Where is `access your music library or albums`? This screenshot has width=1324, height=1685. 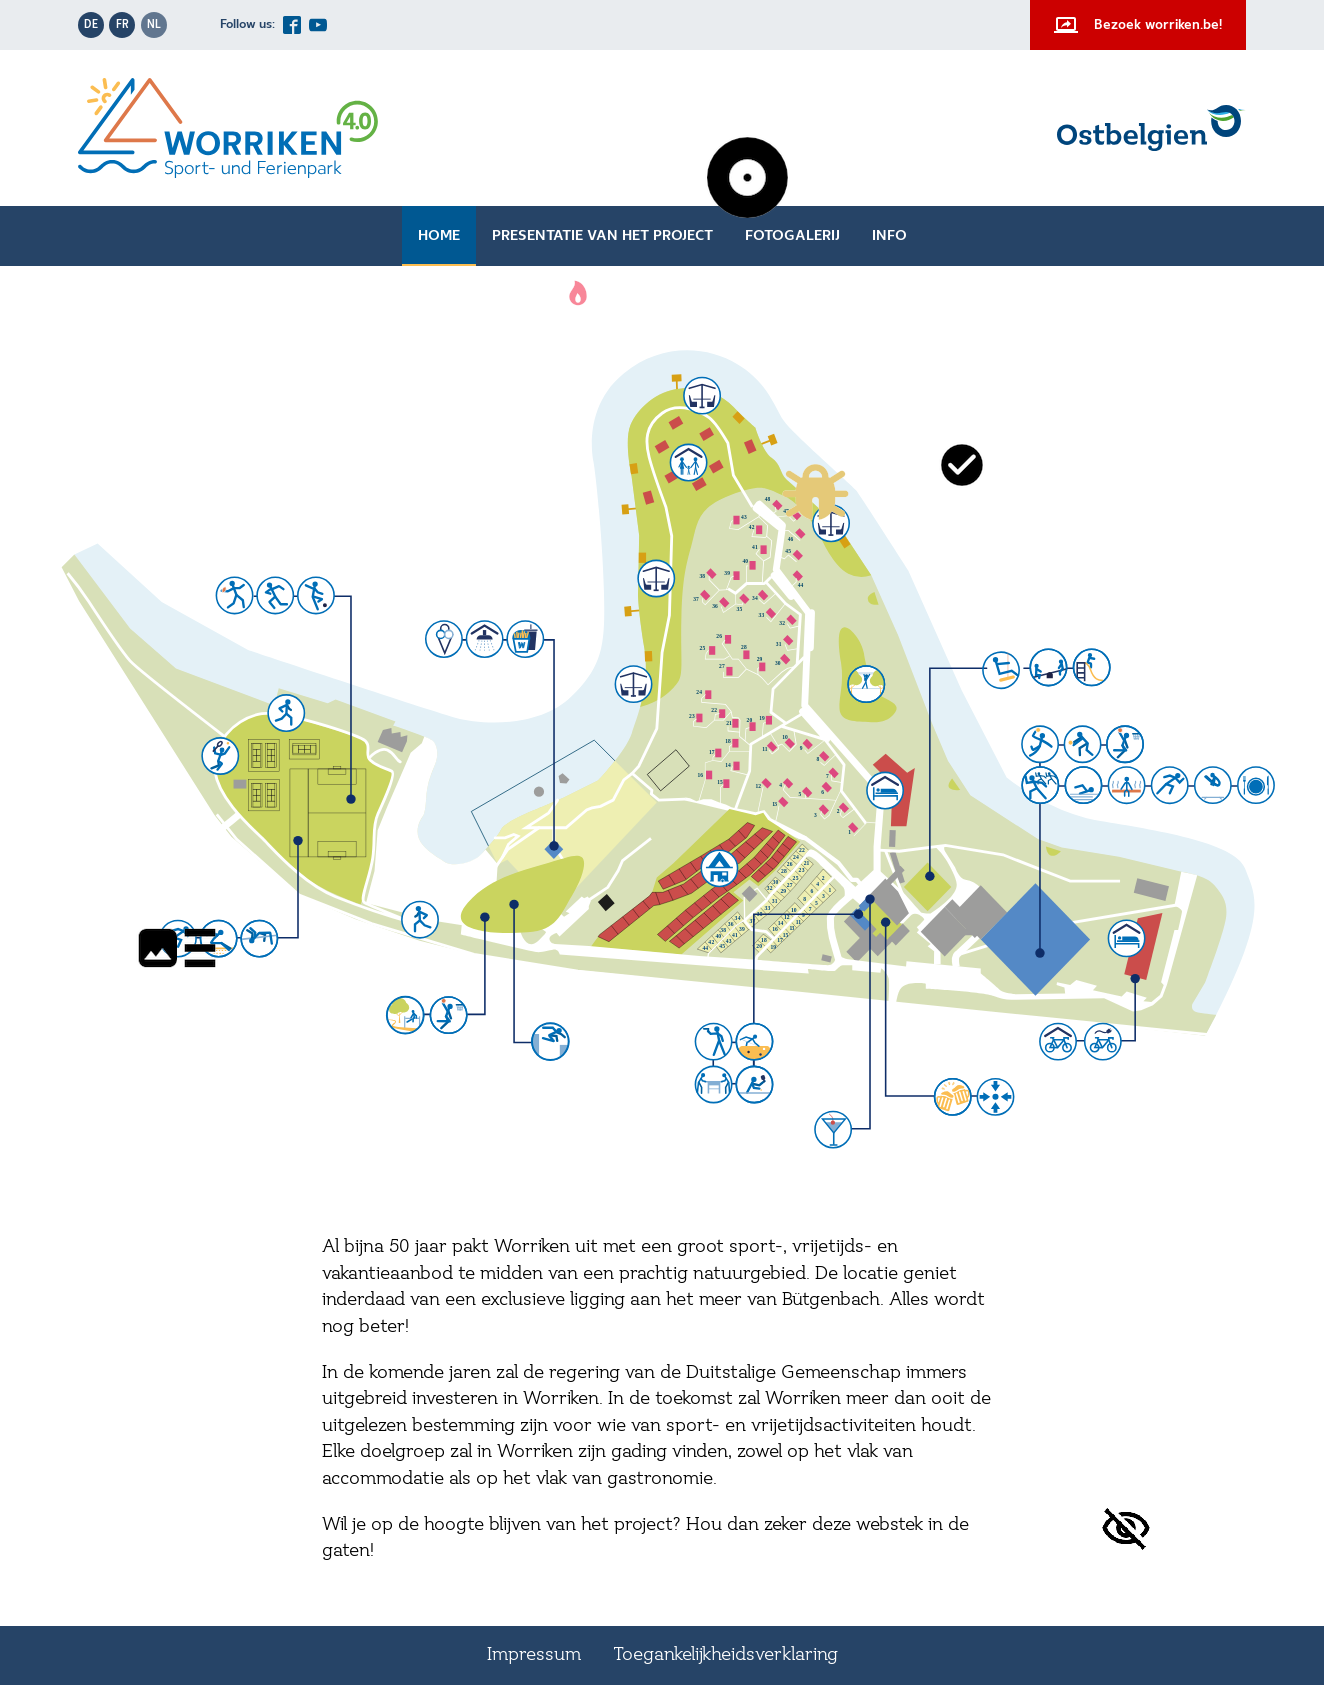 access your music library or albums is located at coordinates (747, 177).